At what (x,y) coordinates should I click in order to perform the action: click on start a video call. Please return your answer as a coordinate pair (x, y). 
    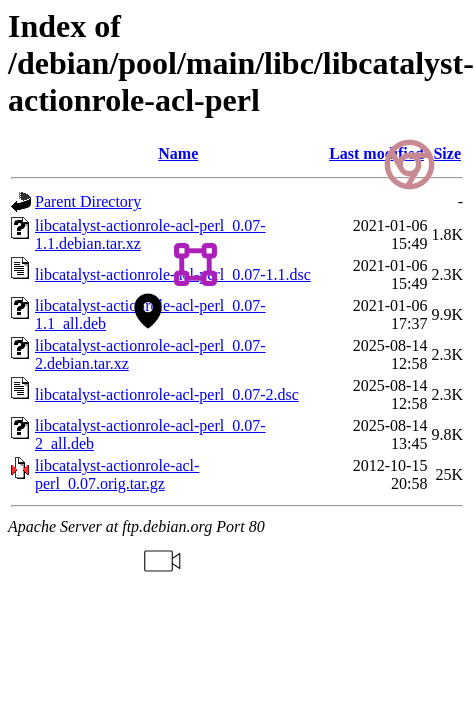
    Looking at the image, I should click on (161, 561).